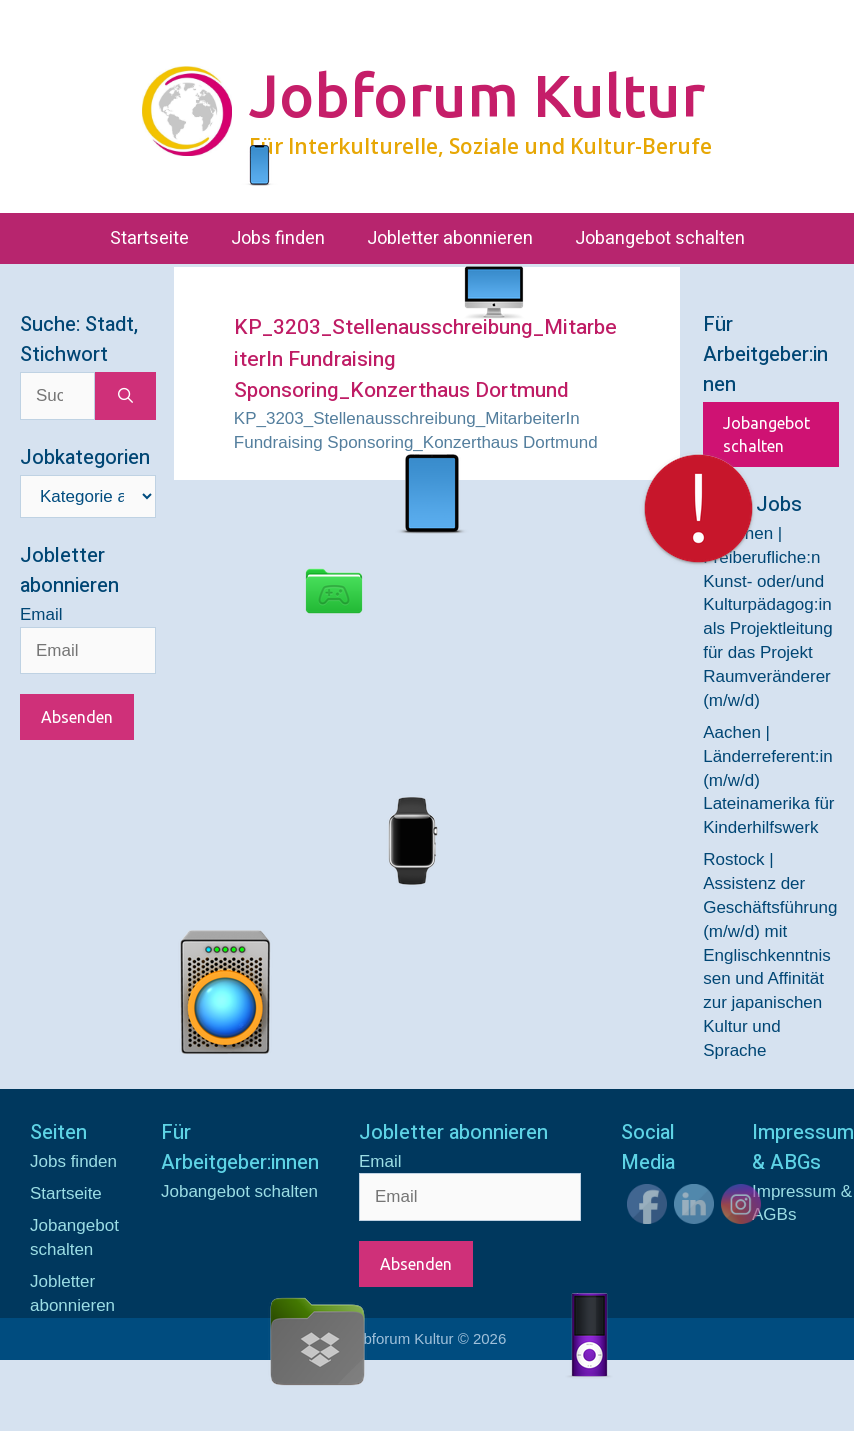  Describe the element at coordinates (589, 1336) in the screenshot. I see `iPod nano device in purple` at that location.